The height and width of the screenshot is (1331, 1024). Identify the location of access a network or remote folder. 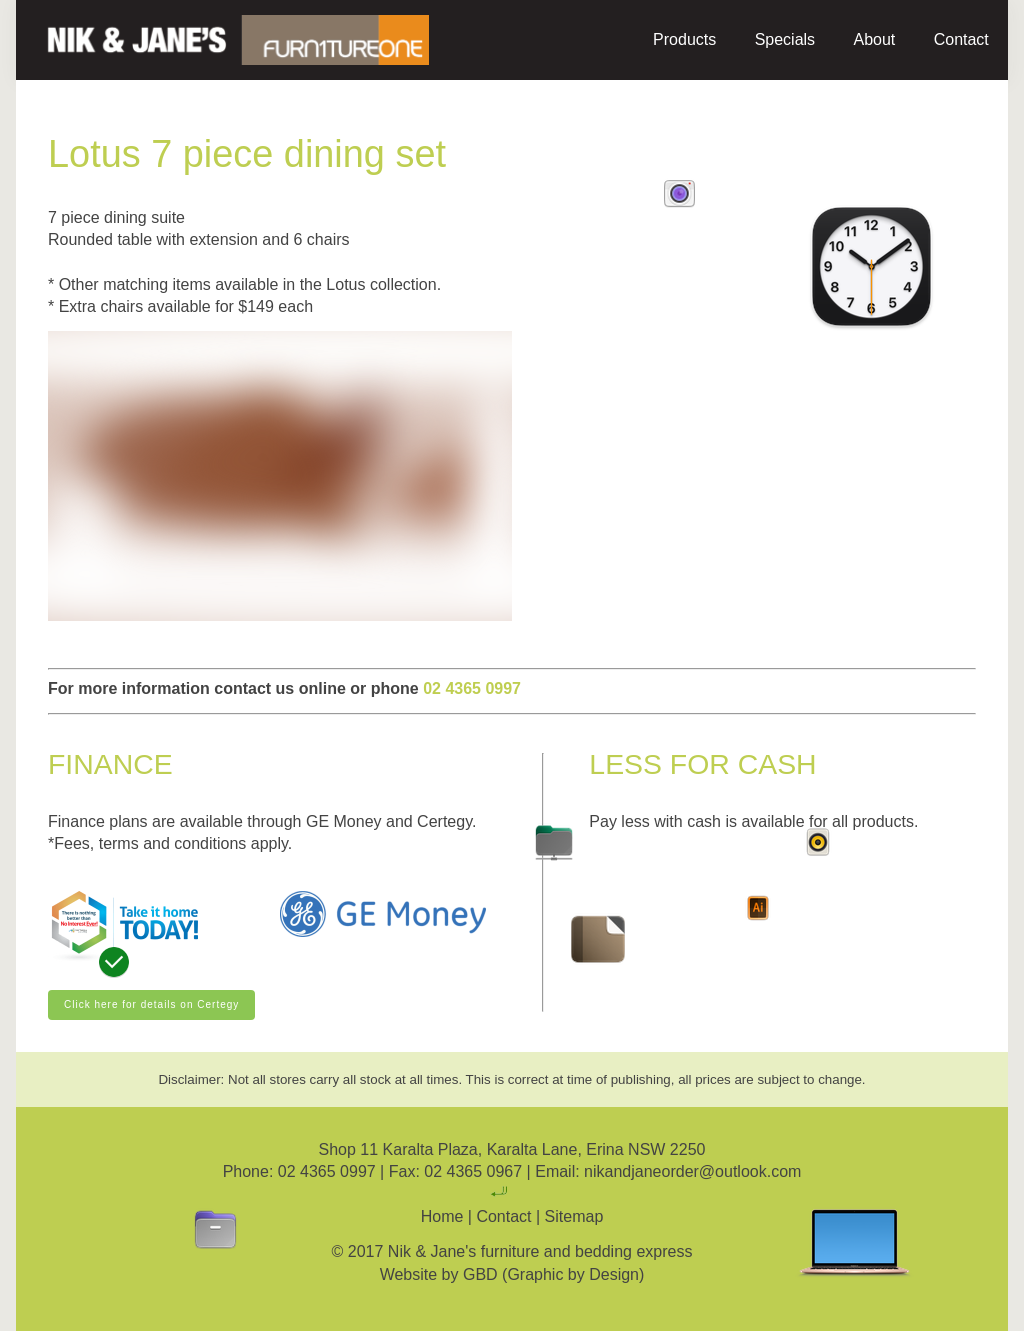
(554, 842).